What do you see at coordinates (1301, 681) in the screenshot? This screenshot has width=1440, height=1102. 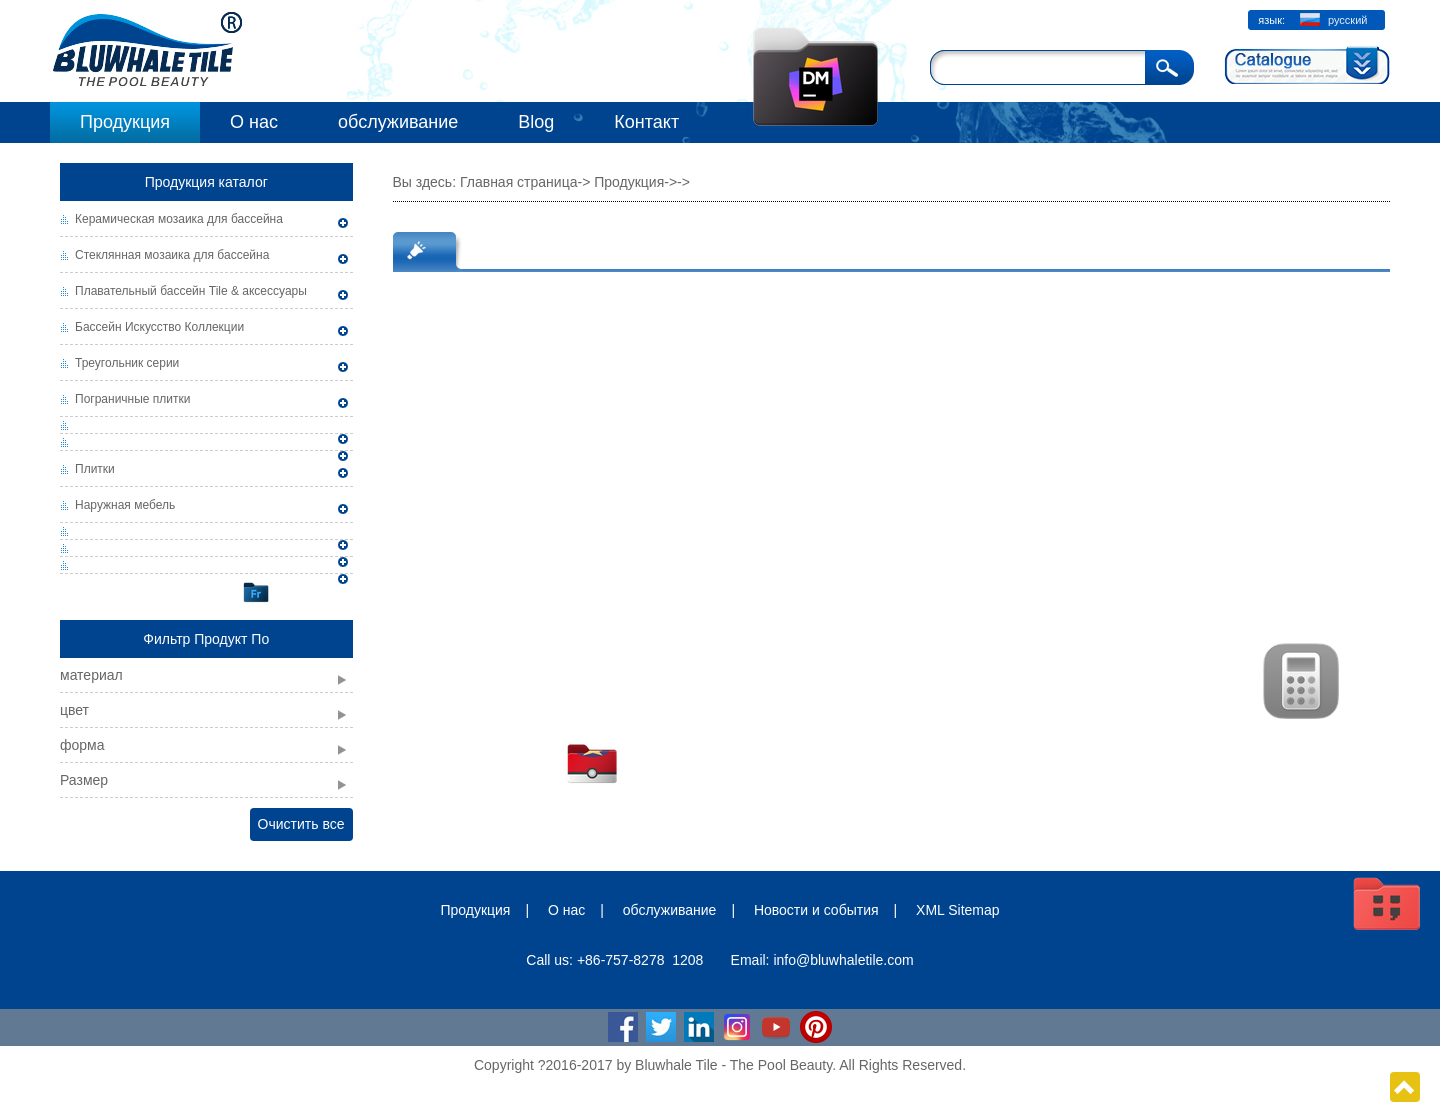 I see `open the calculator app` at bounding box center [1301, 681].